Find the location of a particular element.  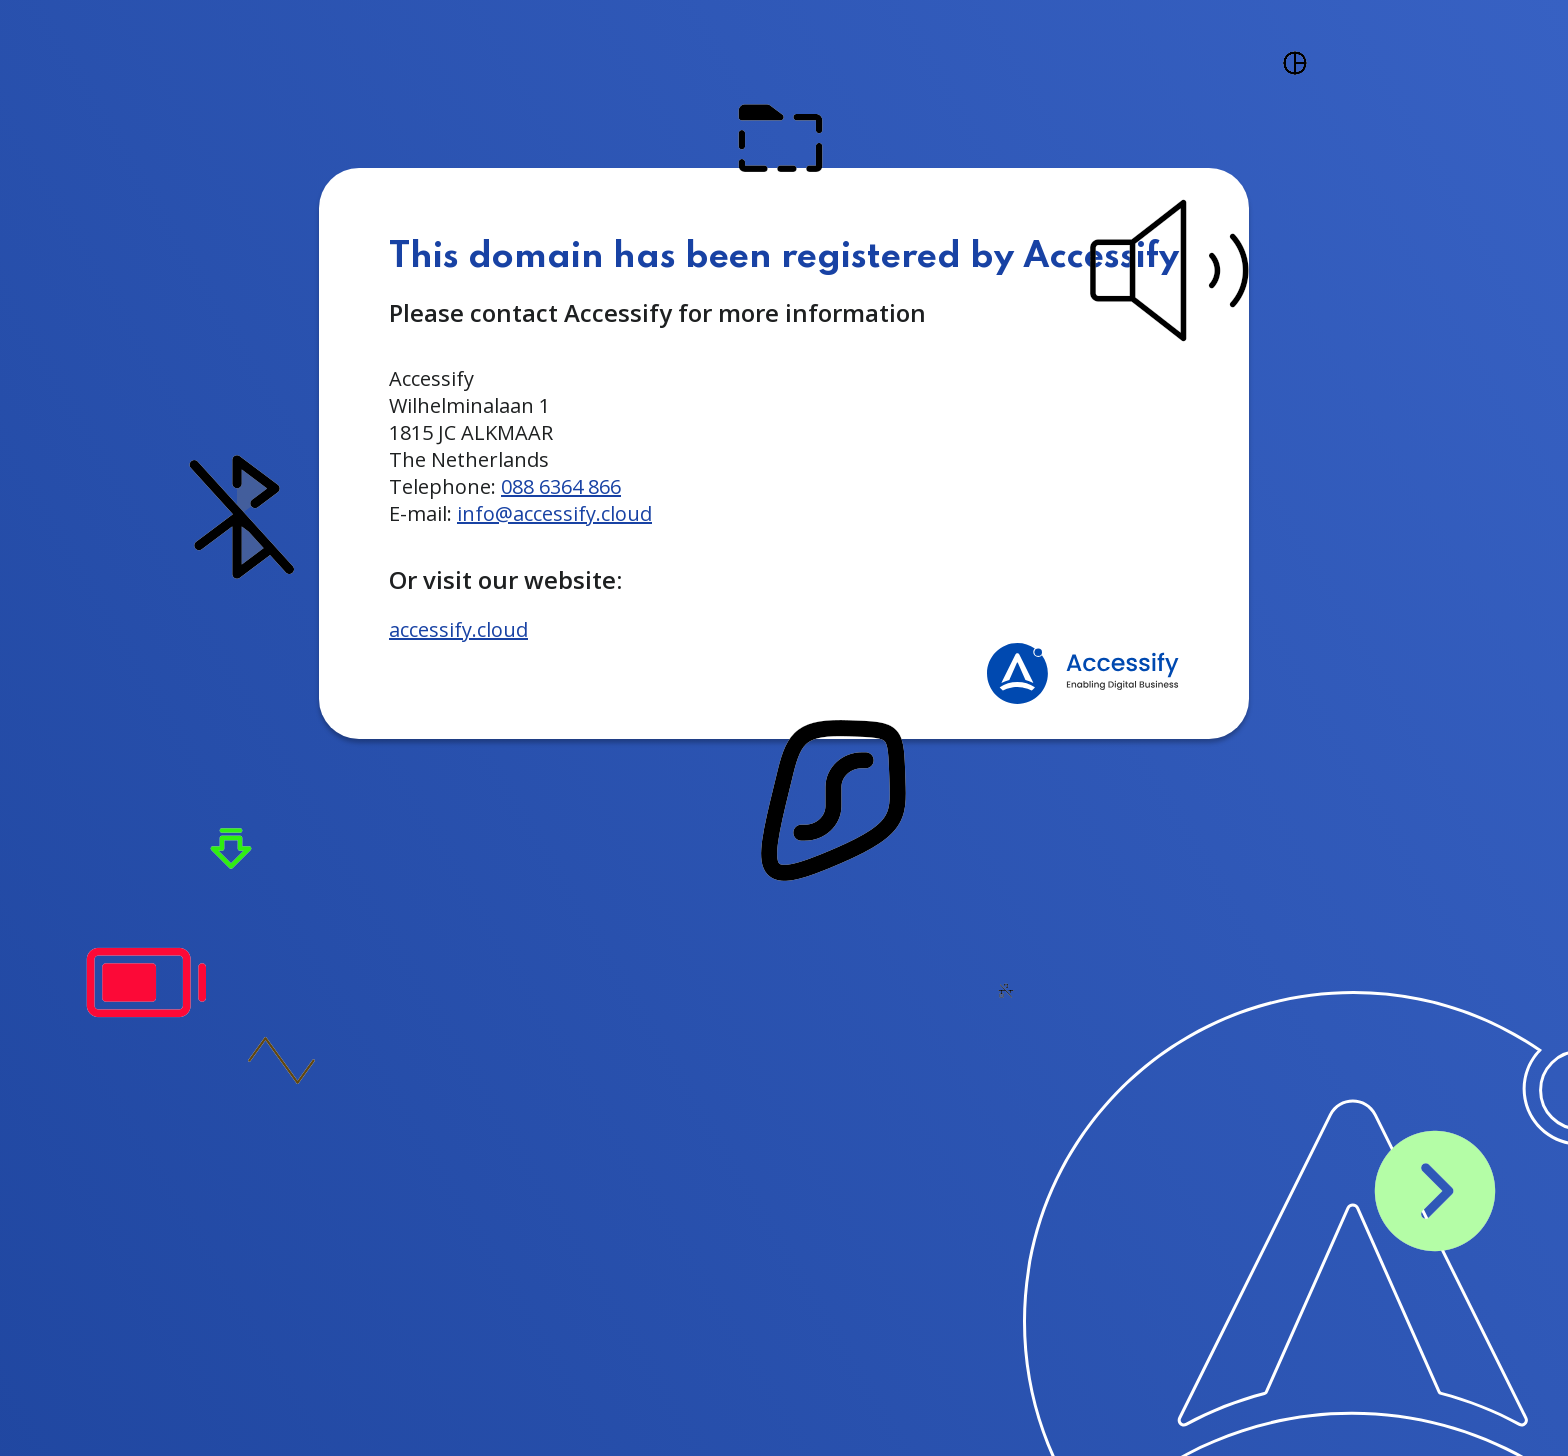

go to the next item or page is located at coordinates (1435, 1191).